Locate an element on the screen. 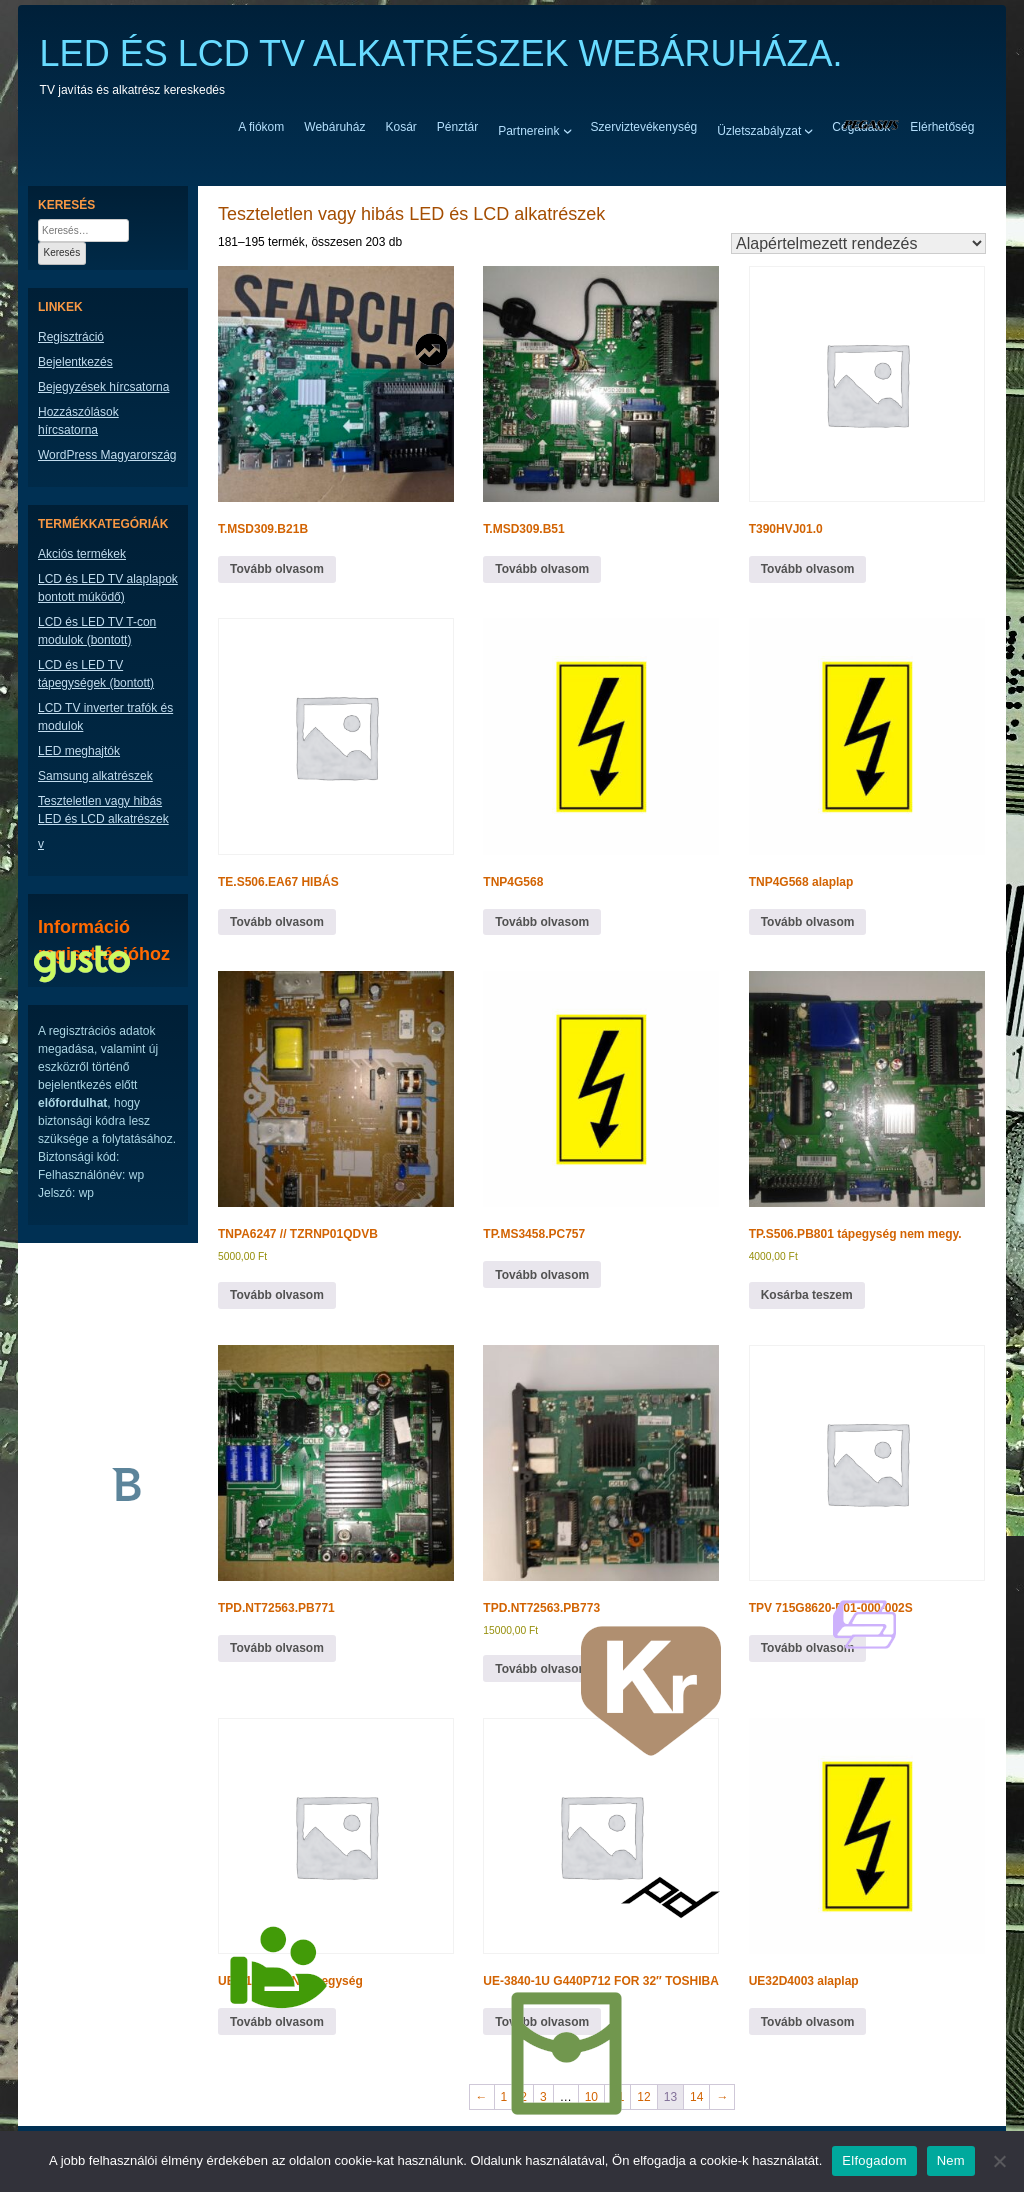  view fund performance or investment growth is located at coordinates (431, 349).